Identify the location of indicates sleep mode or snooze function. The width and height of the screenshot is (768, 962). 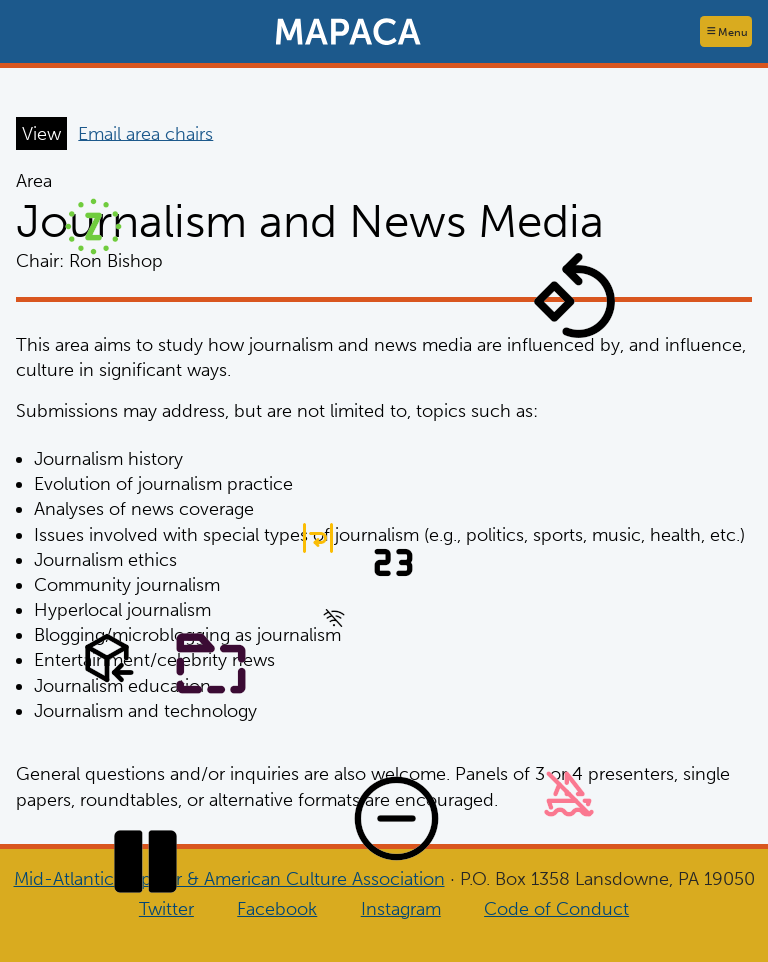
(93, 226).